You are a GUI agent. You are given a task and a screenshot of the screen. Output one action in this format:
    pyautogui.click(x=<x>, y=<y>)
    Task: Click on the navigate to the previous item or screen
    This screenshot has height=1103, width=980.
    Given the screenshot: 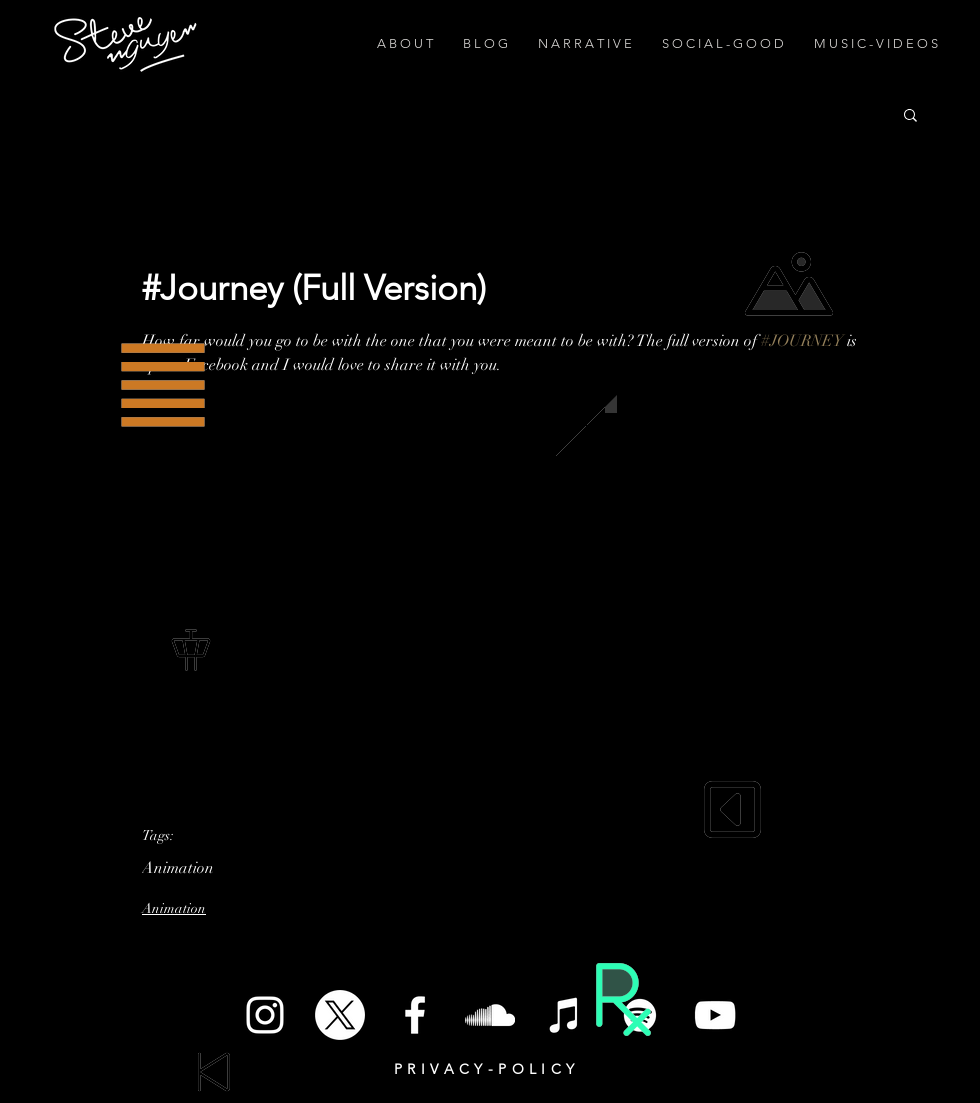 What is the action you would take?
    pyautogui.click(x=732, y=809)
    